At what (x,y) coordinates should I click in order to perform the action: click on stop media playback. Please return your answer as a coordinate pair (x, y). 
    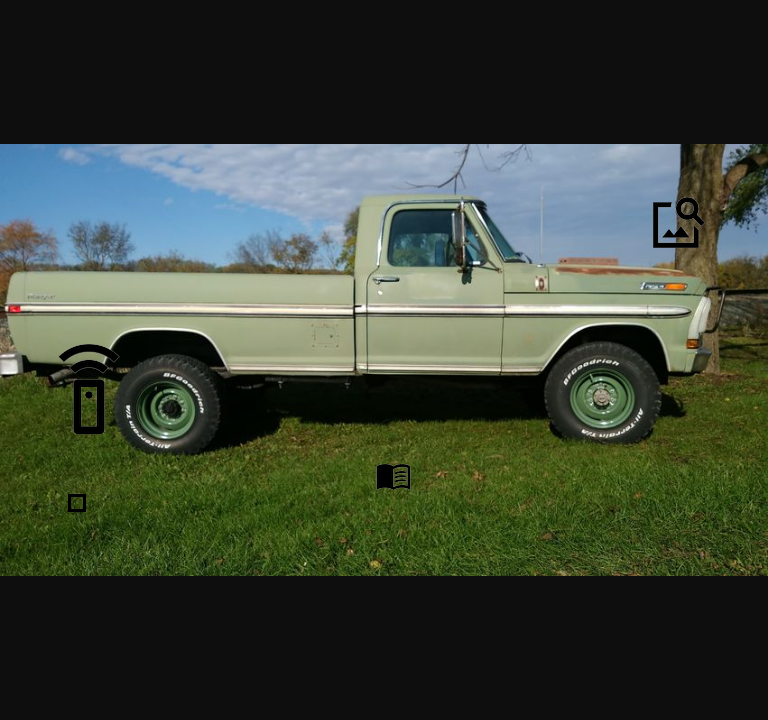
    Looking at the image, I should click on (77, 503).